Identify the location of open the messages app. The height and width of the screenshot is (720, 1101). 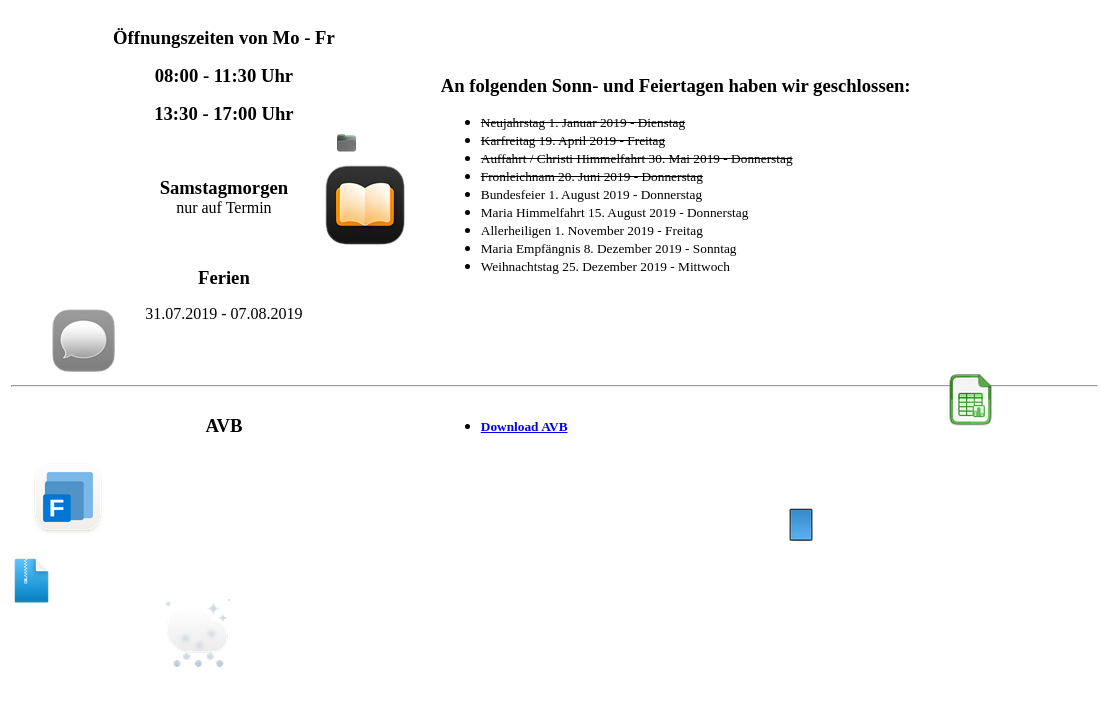
(83, 340).